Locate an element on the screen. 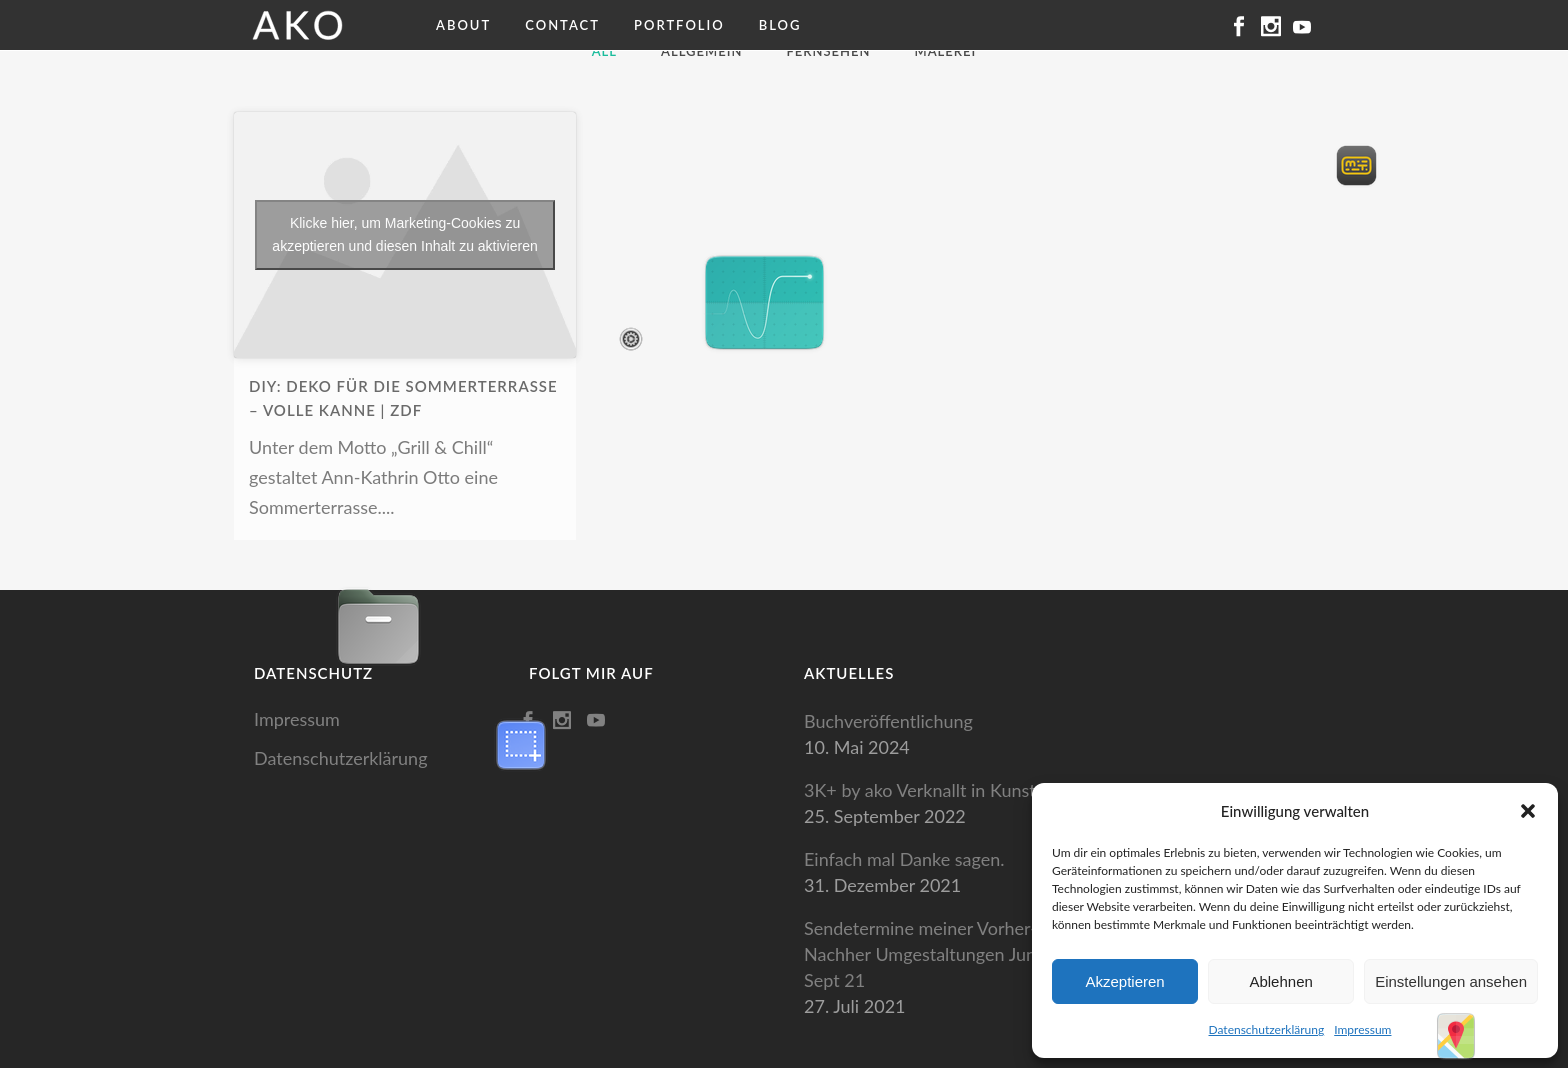 The image size is (1568, 1068). open system preferences is located at coordinates (631, 339).